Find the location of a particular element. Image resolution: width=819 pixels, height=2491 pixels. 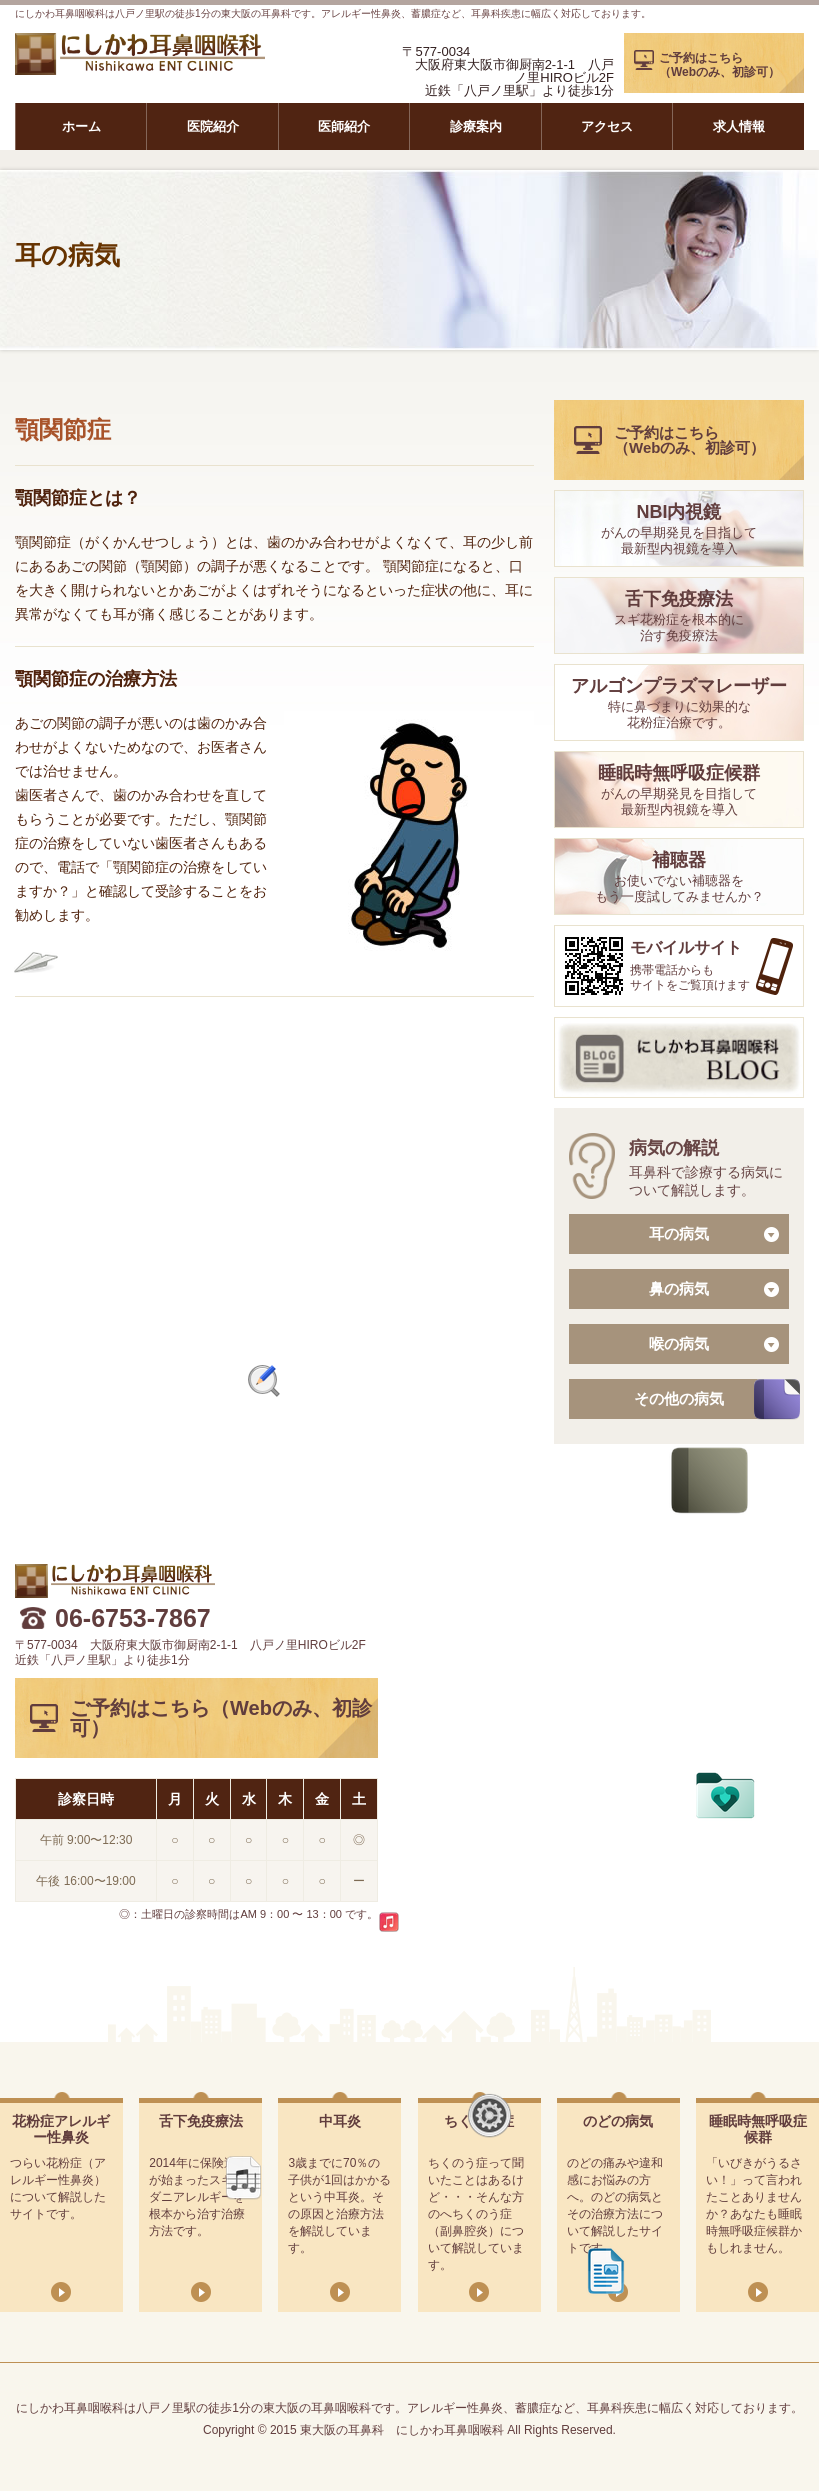

view or edit document properties is located at coordinates (489, 2115).